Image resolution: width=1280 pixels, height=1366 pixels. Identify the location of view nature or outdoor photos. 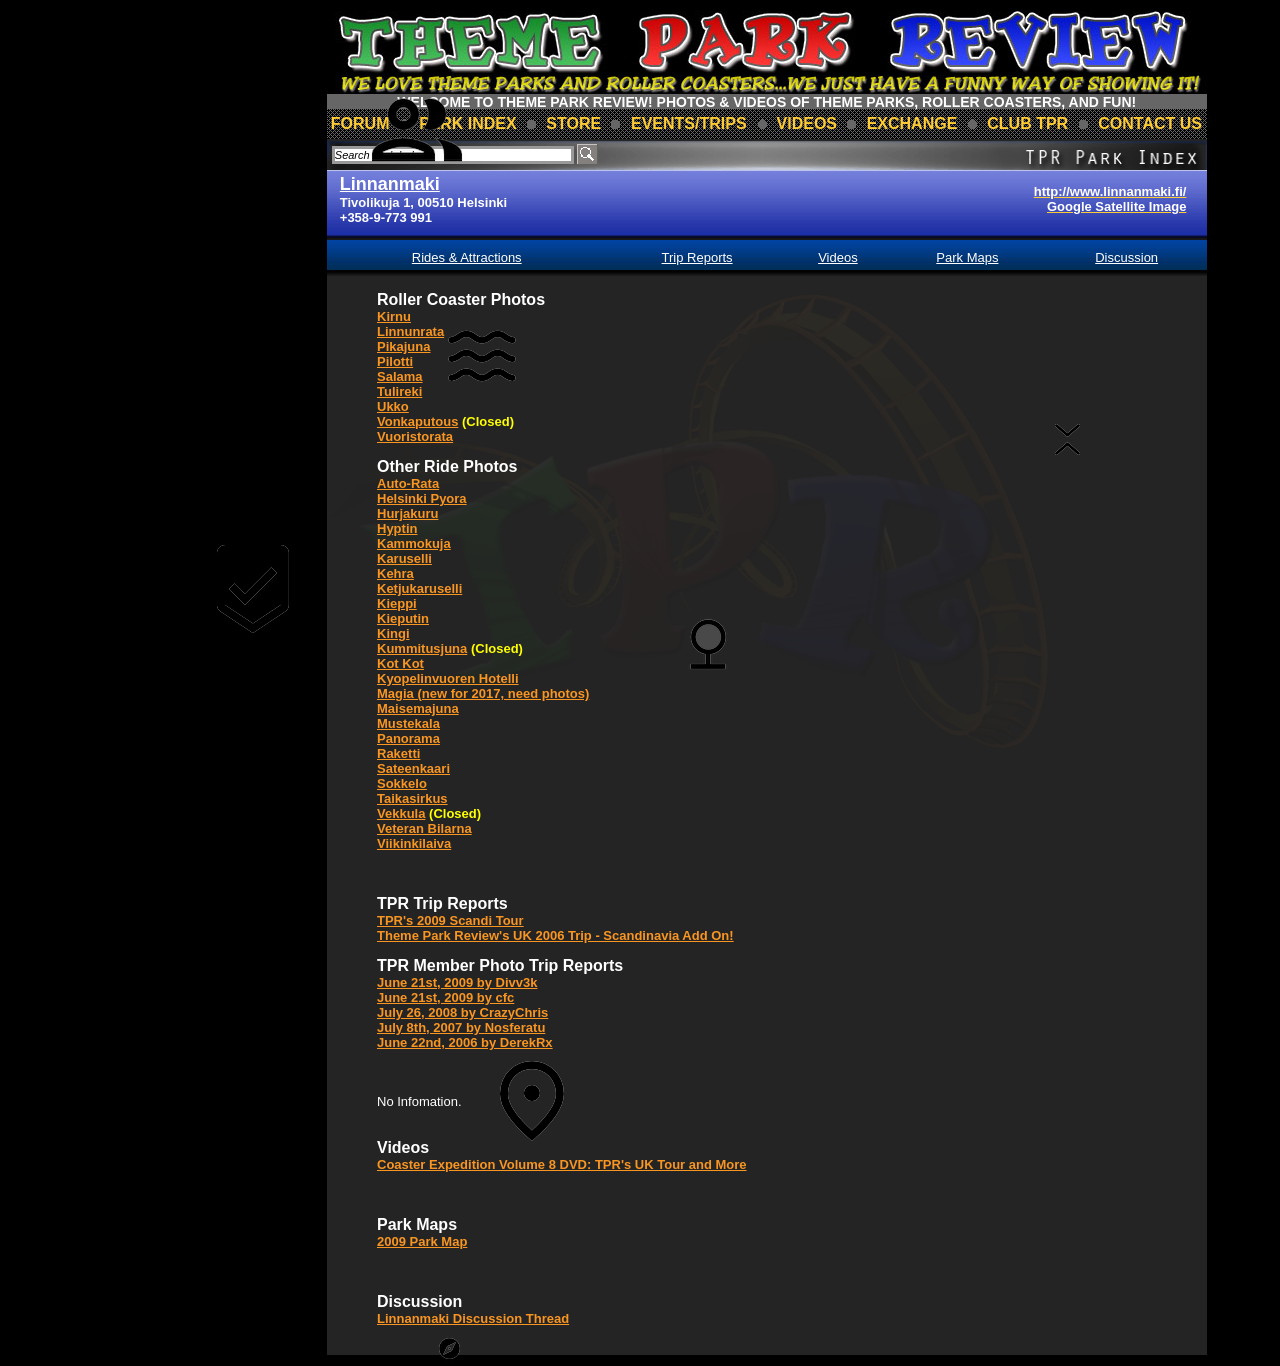
(708, 644).